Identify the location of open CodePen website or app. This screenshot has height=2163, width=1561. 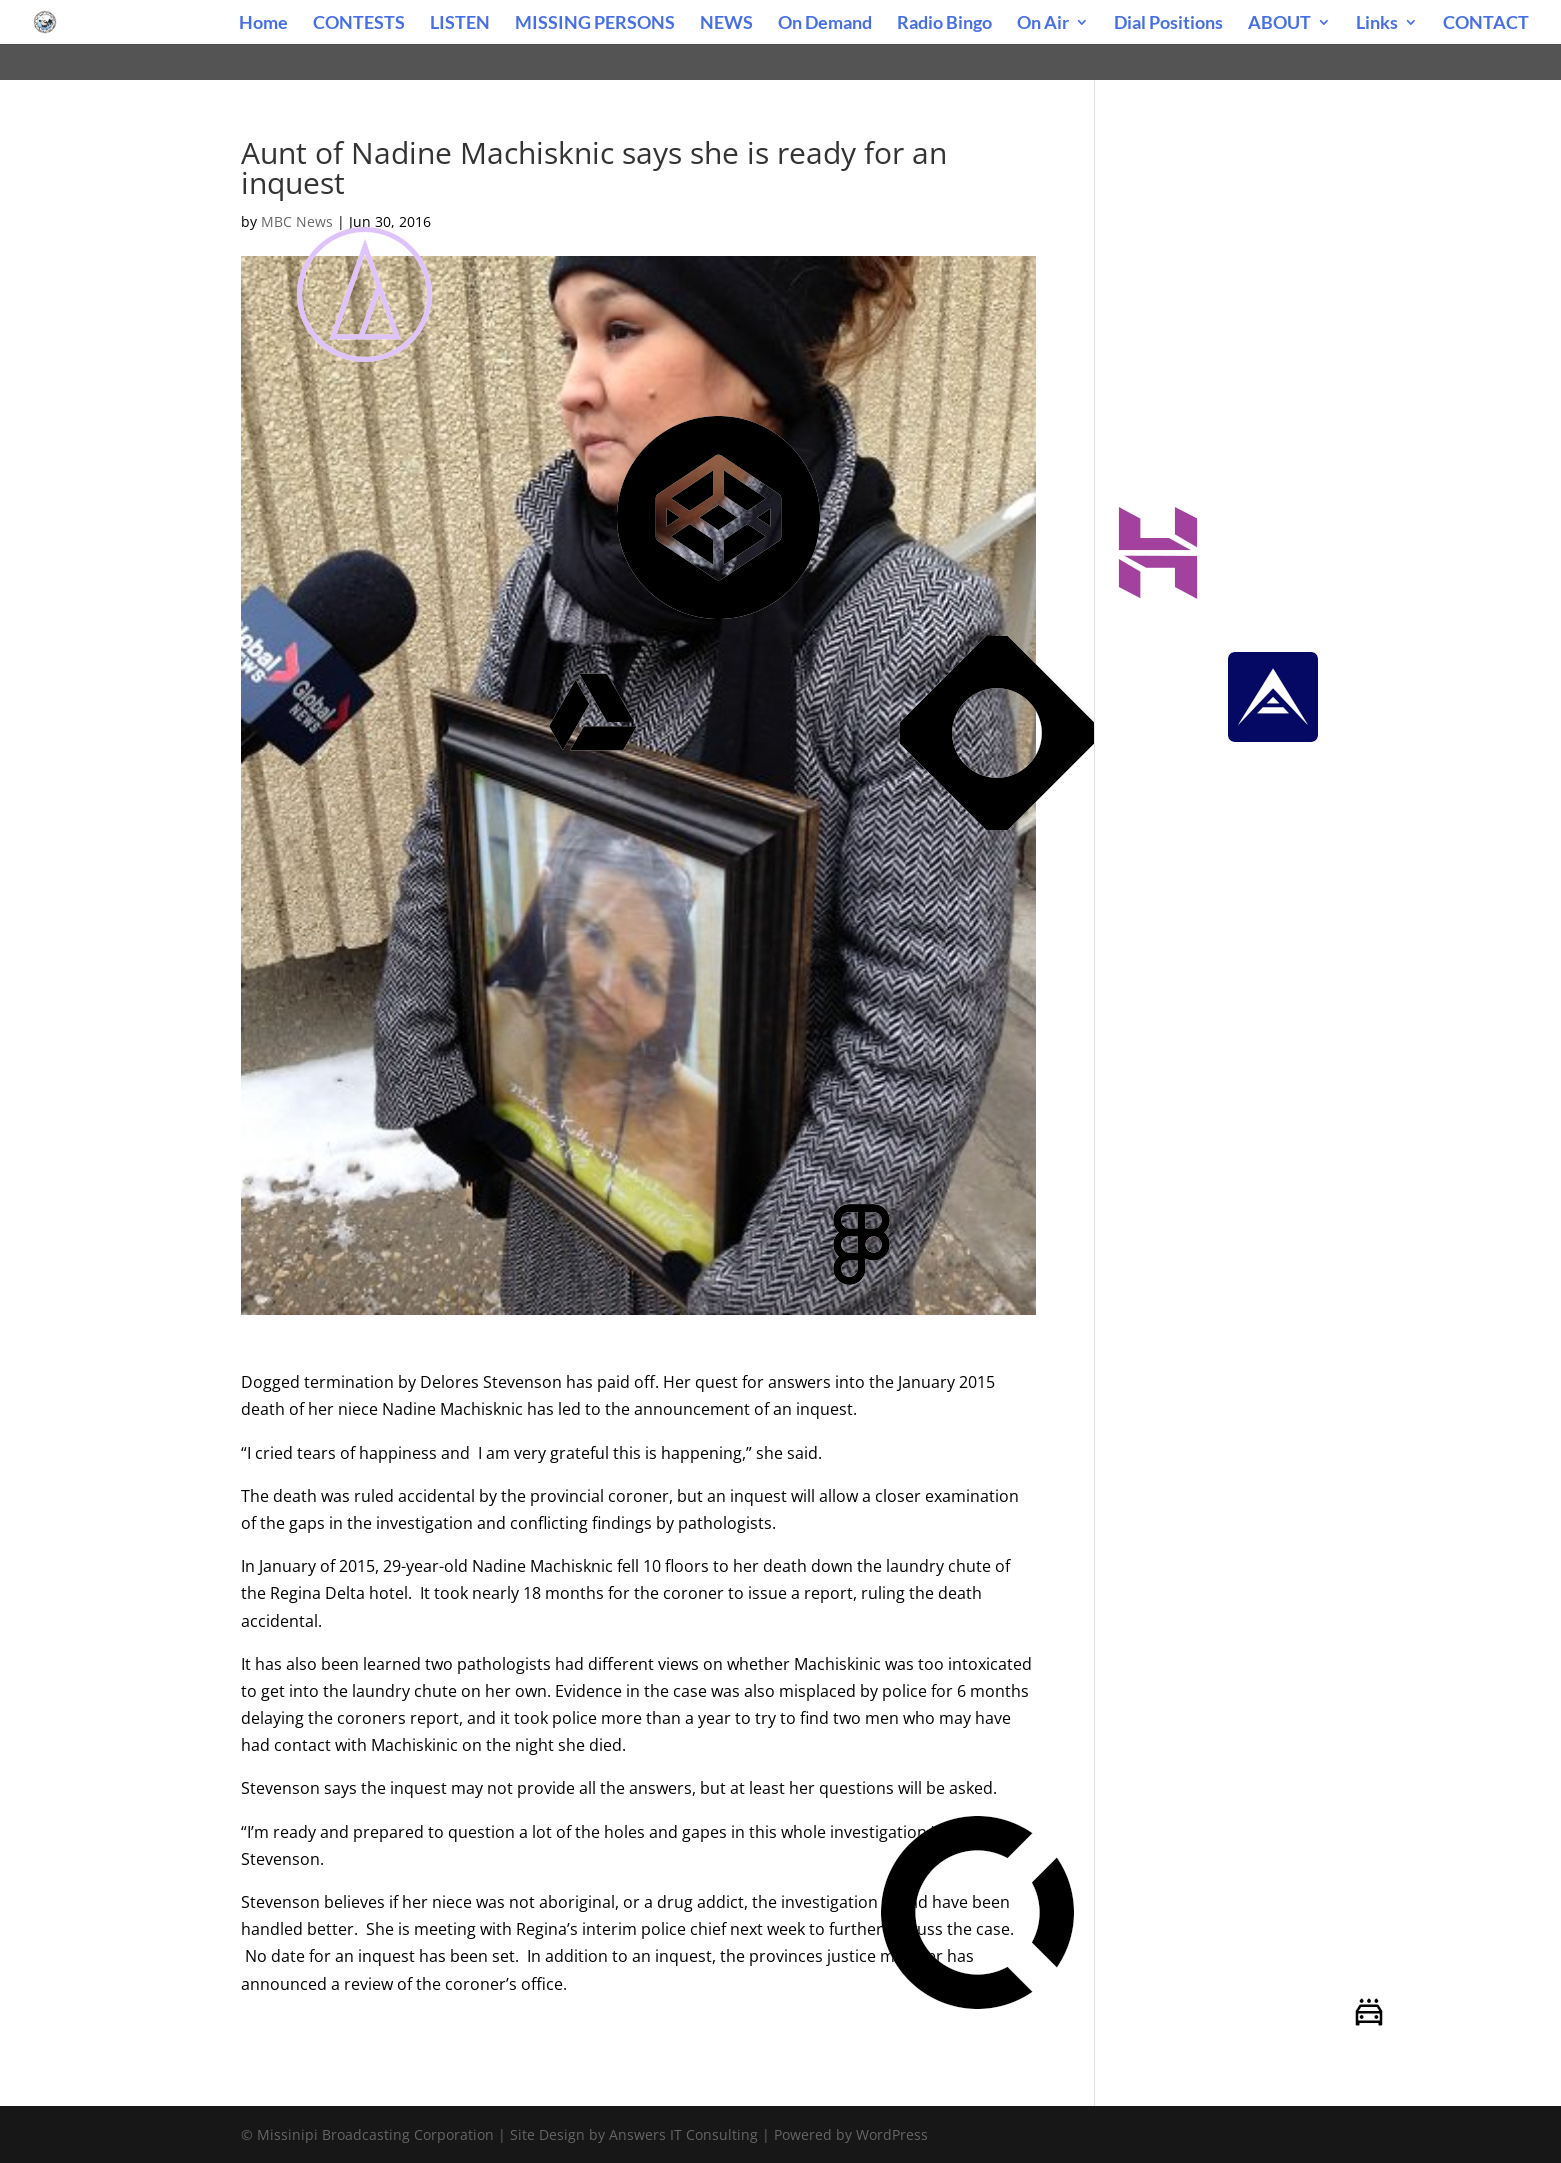
(718, 517).